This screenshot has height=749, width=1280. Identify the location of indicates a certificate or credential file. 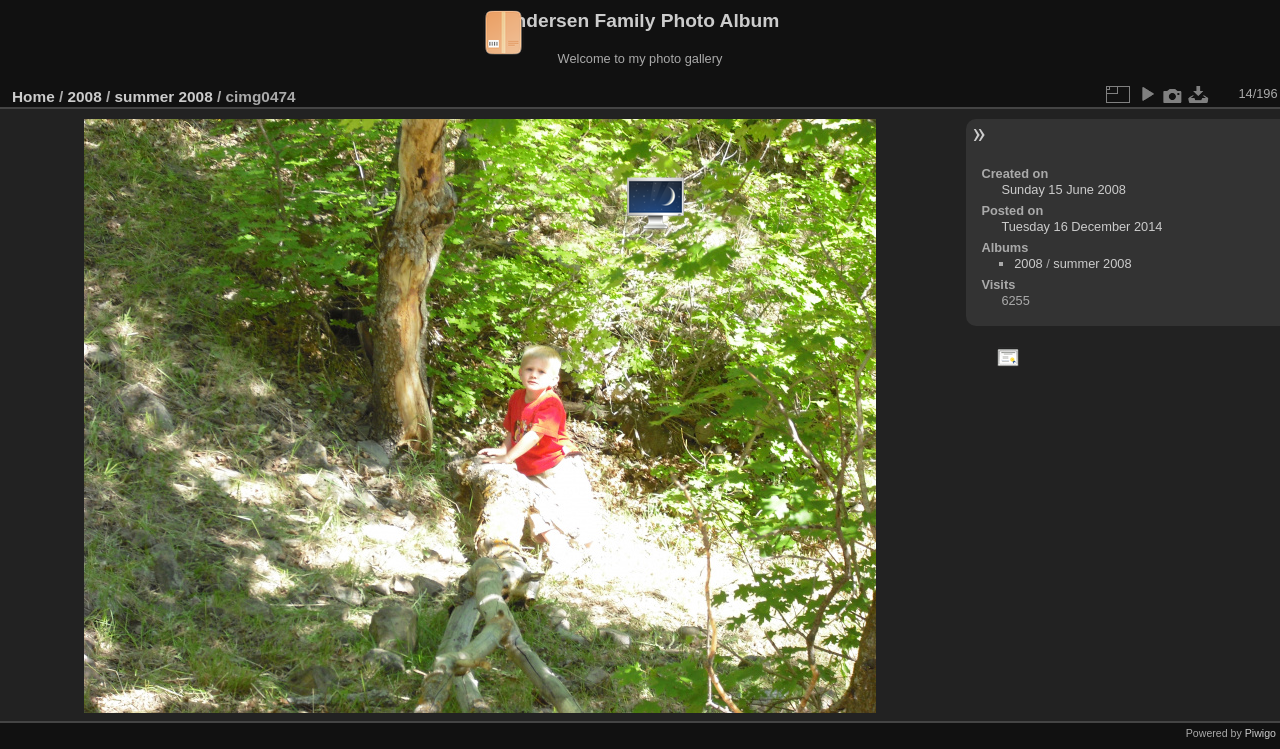
(1008, 358).